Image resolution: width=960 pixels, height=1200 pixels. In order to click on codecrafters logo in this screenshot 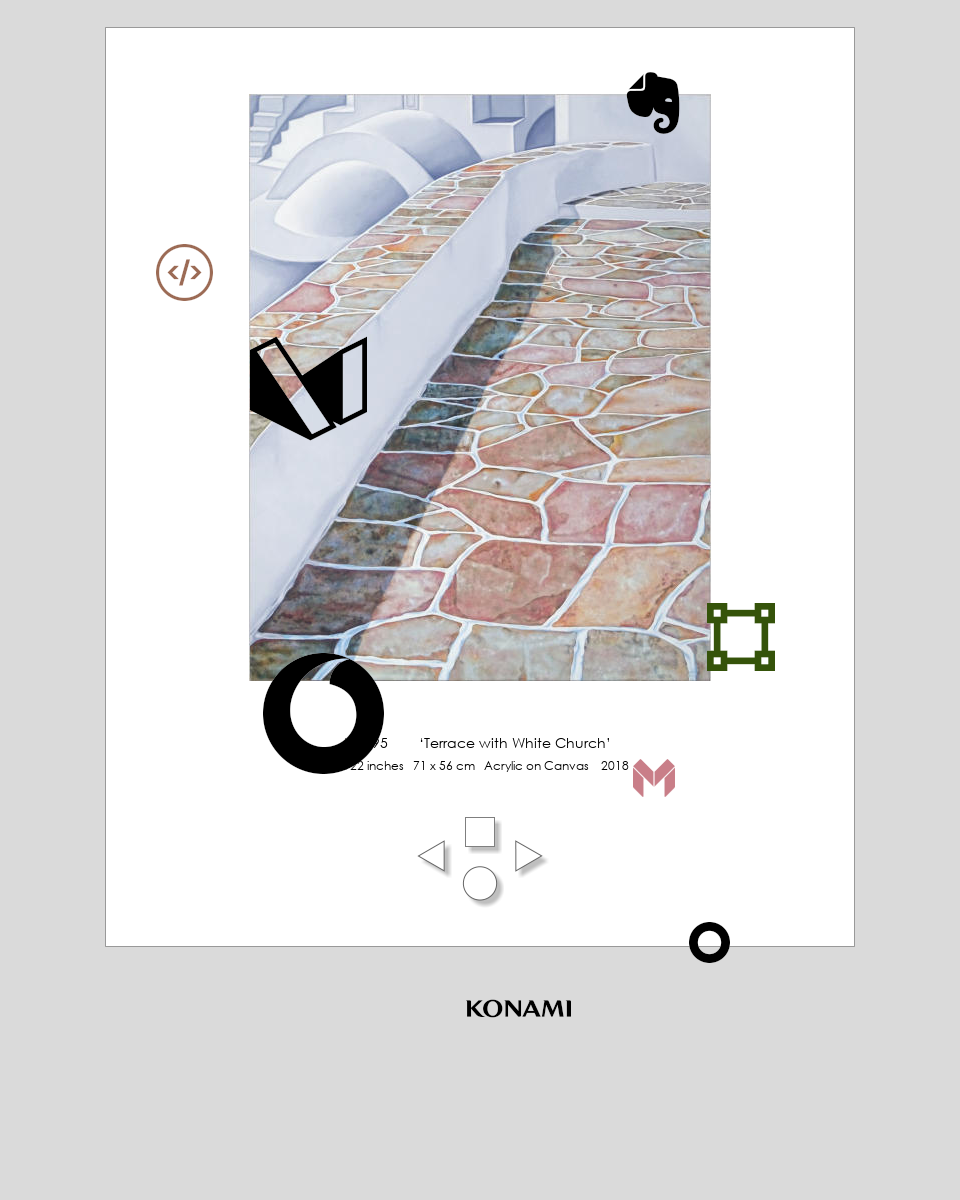, I will do `click(184, 272)`.